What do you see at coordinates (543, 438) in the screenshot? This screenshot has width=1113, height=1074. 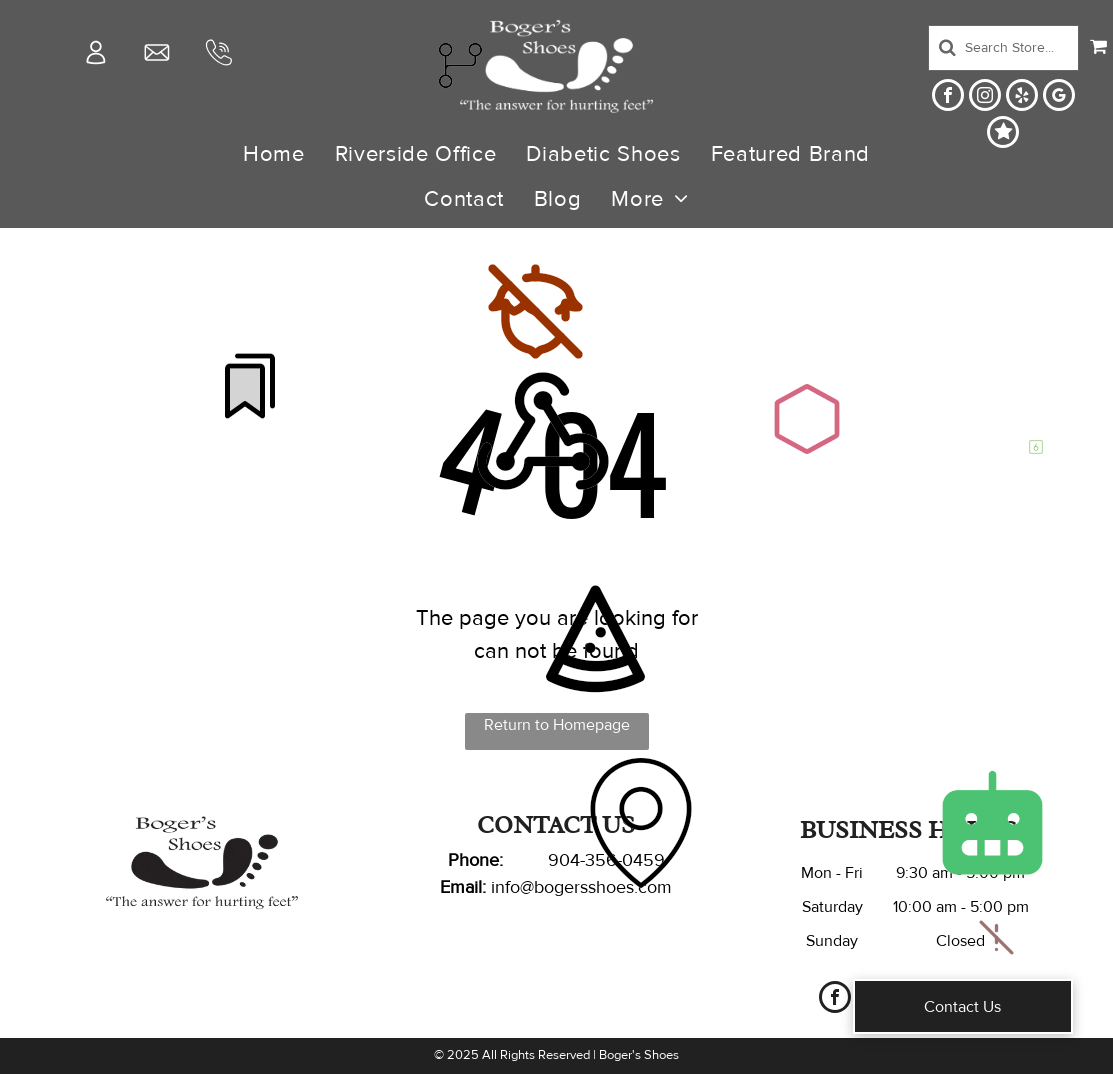 I see `configure webhook integrations` at bounding box center [543, 438].